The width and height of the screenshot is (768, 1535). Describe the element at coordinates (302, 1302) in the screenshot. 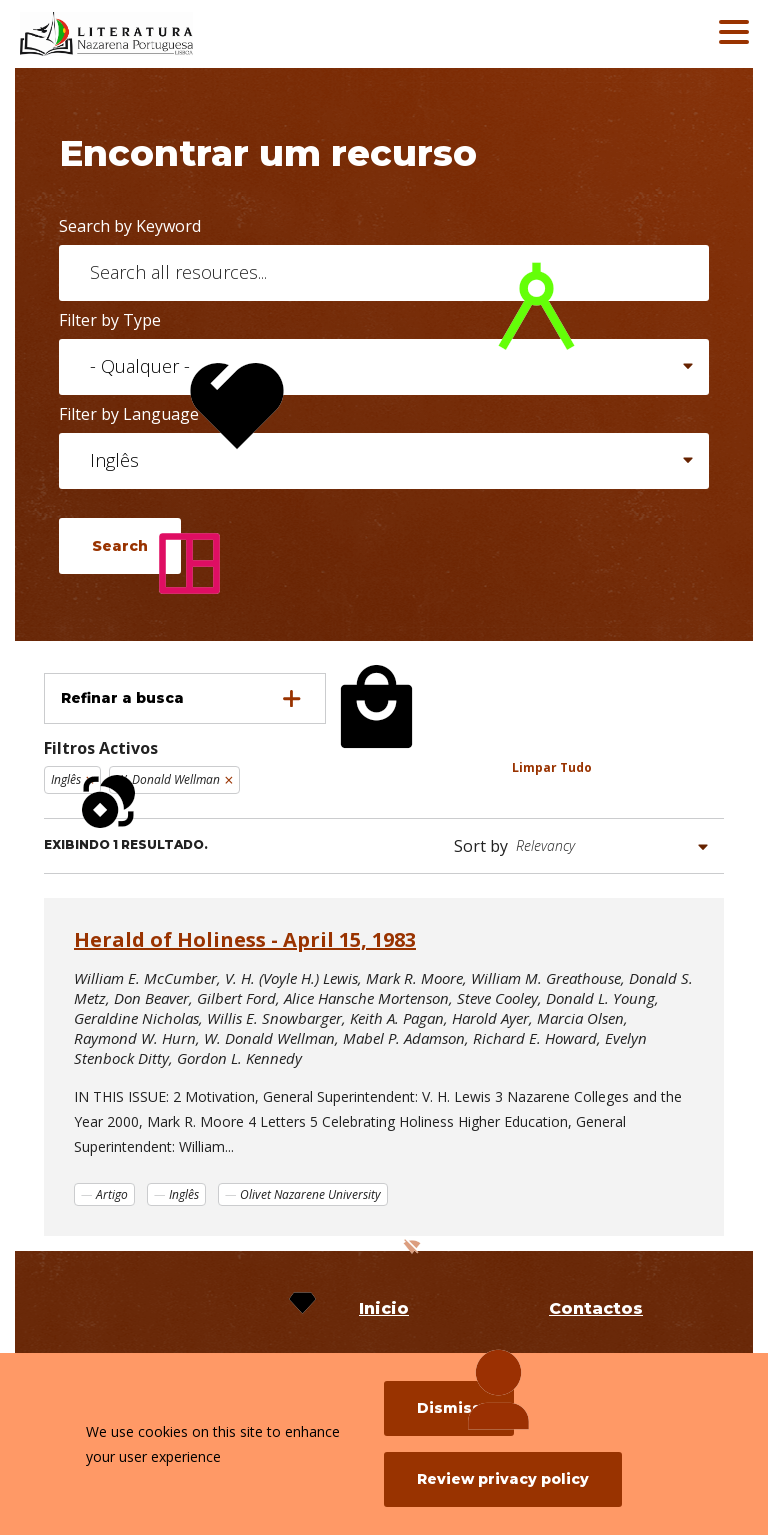

I see `indicates VIP or premium membership status` at that location.